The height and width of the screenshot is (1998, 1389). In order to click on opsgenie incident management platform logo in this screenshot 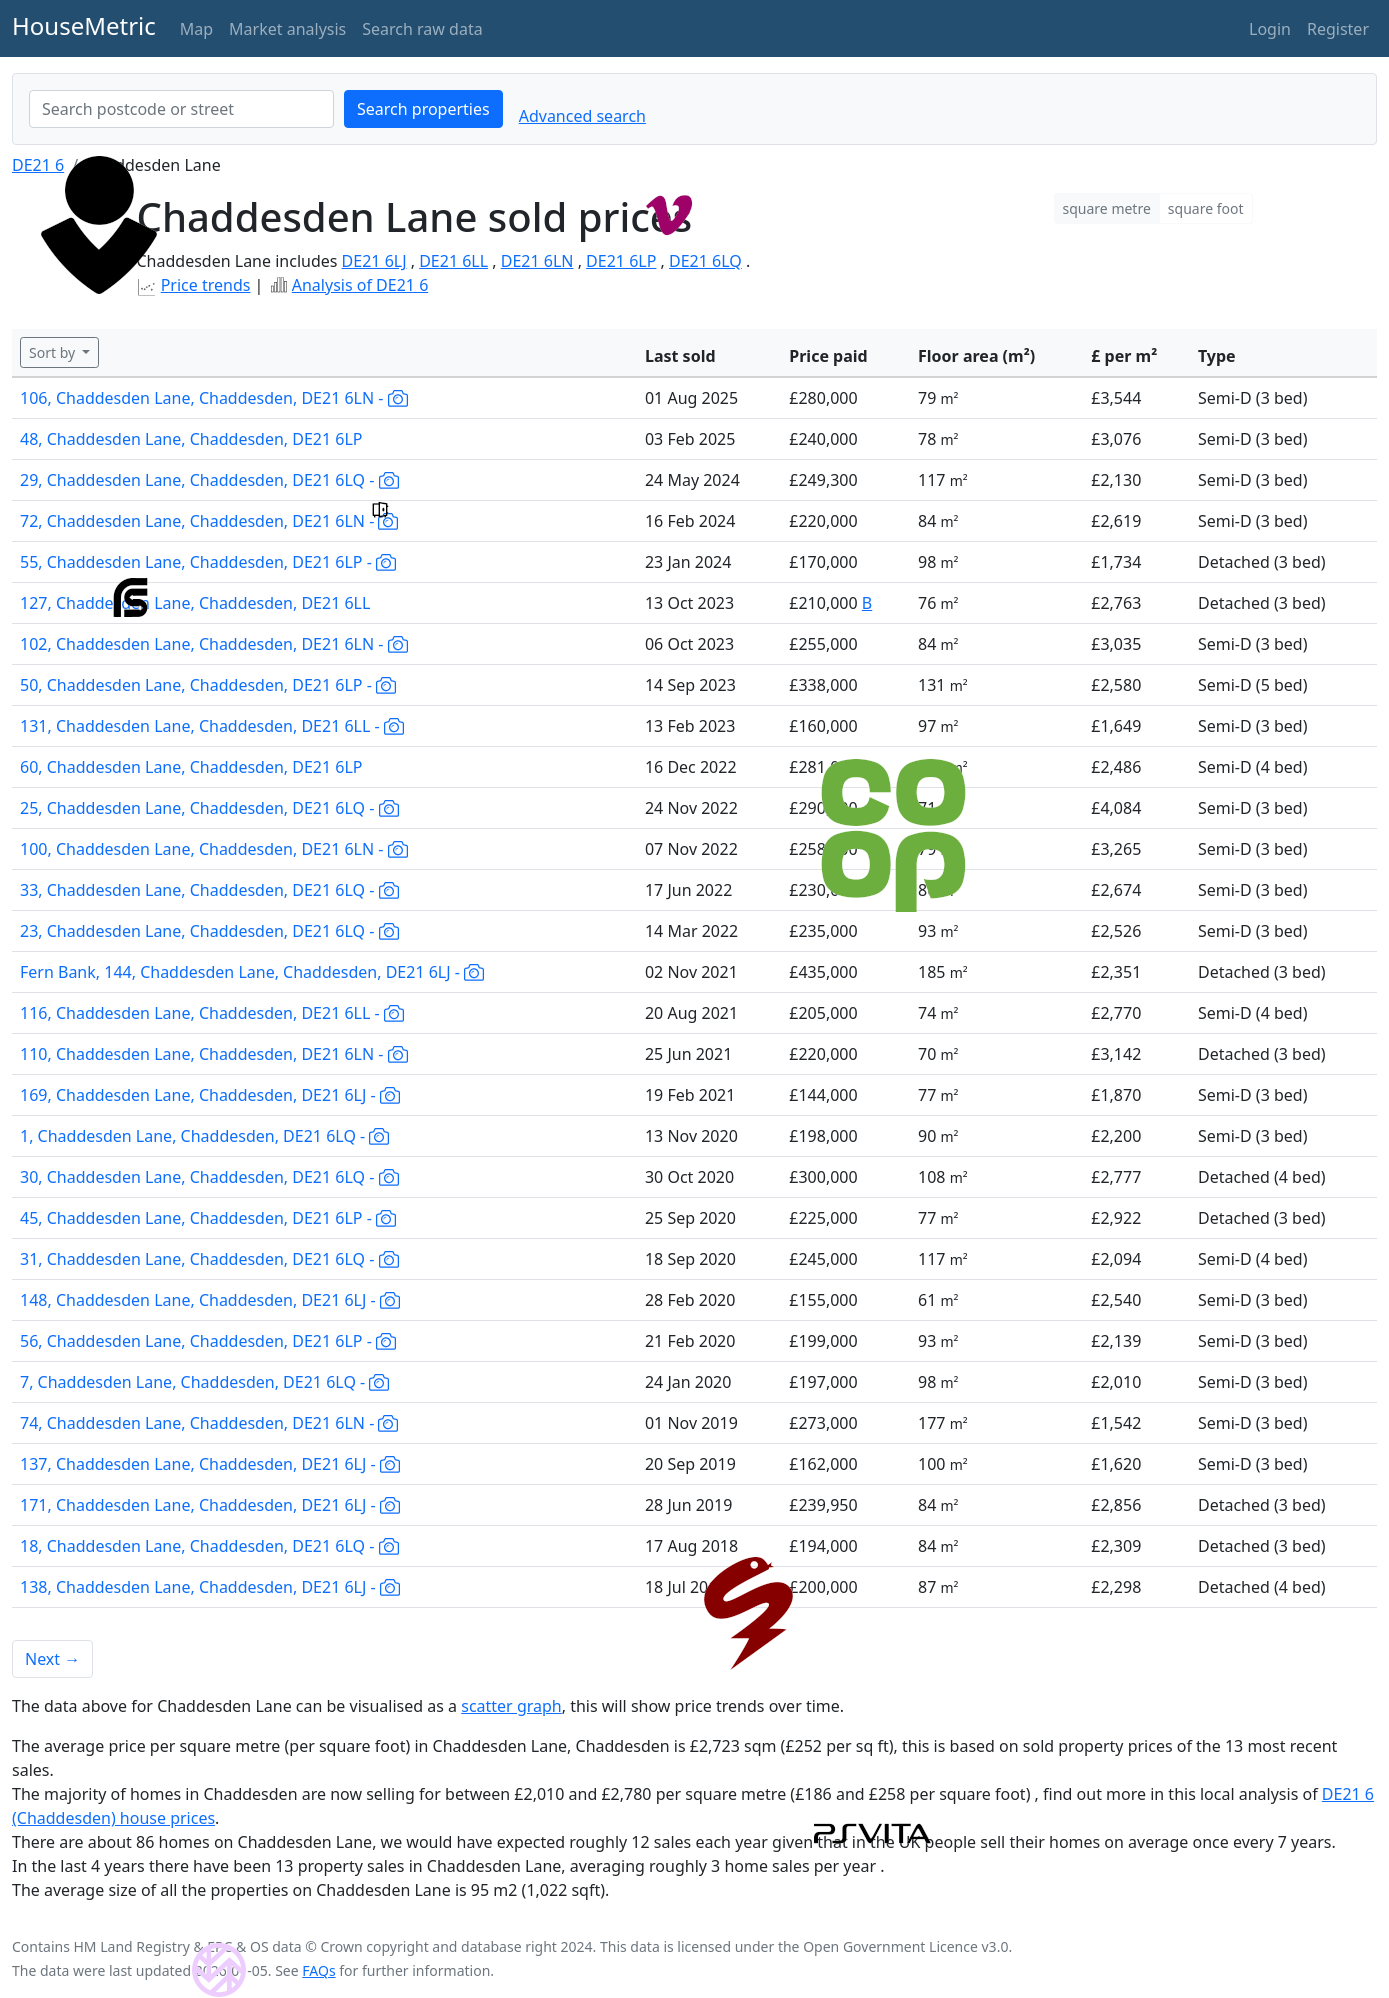, I will do `click(99, 225)`.